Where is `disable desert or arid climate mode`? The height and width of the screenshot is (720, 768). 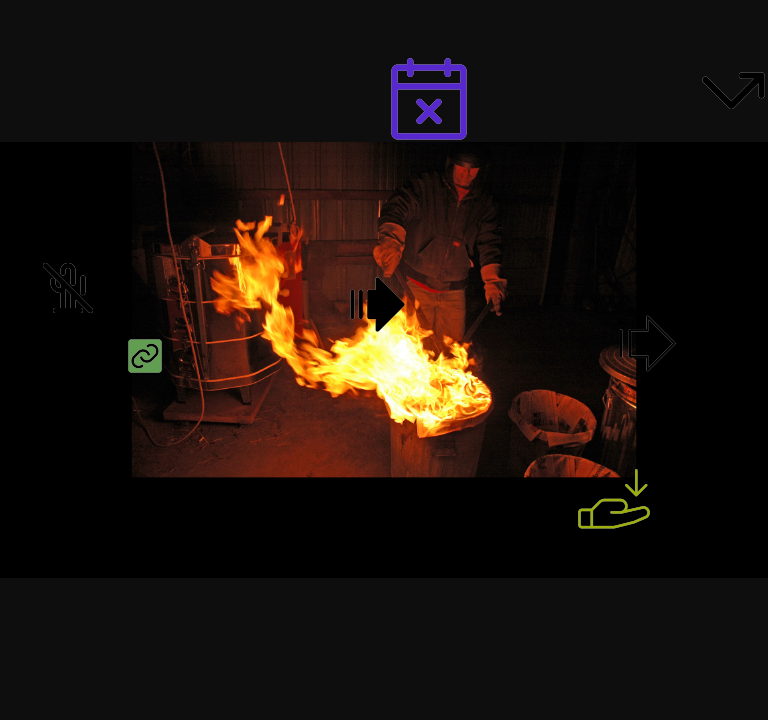 disable desert or arid climate mode is located at coordinates (68, 288).